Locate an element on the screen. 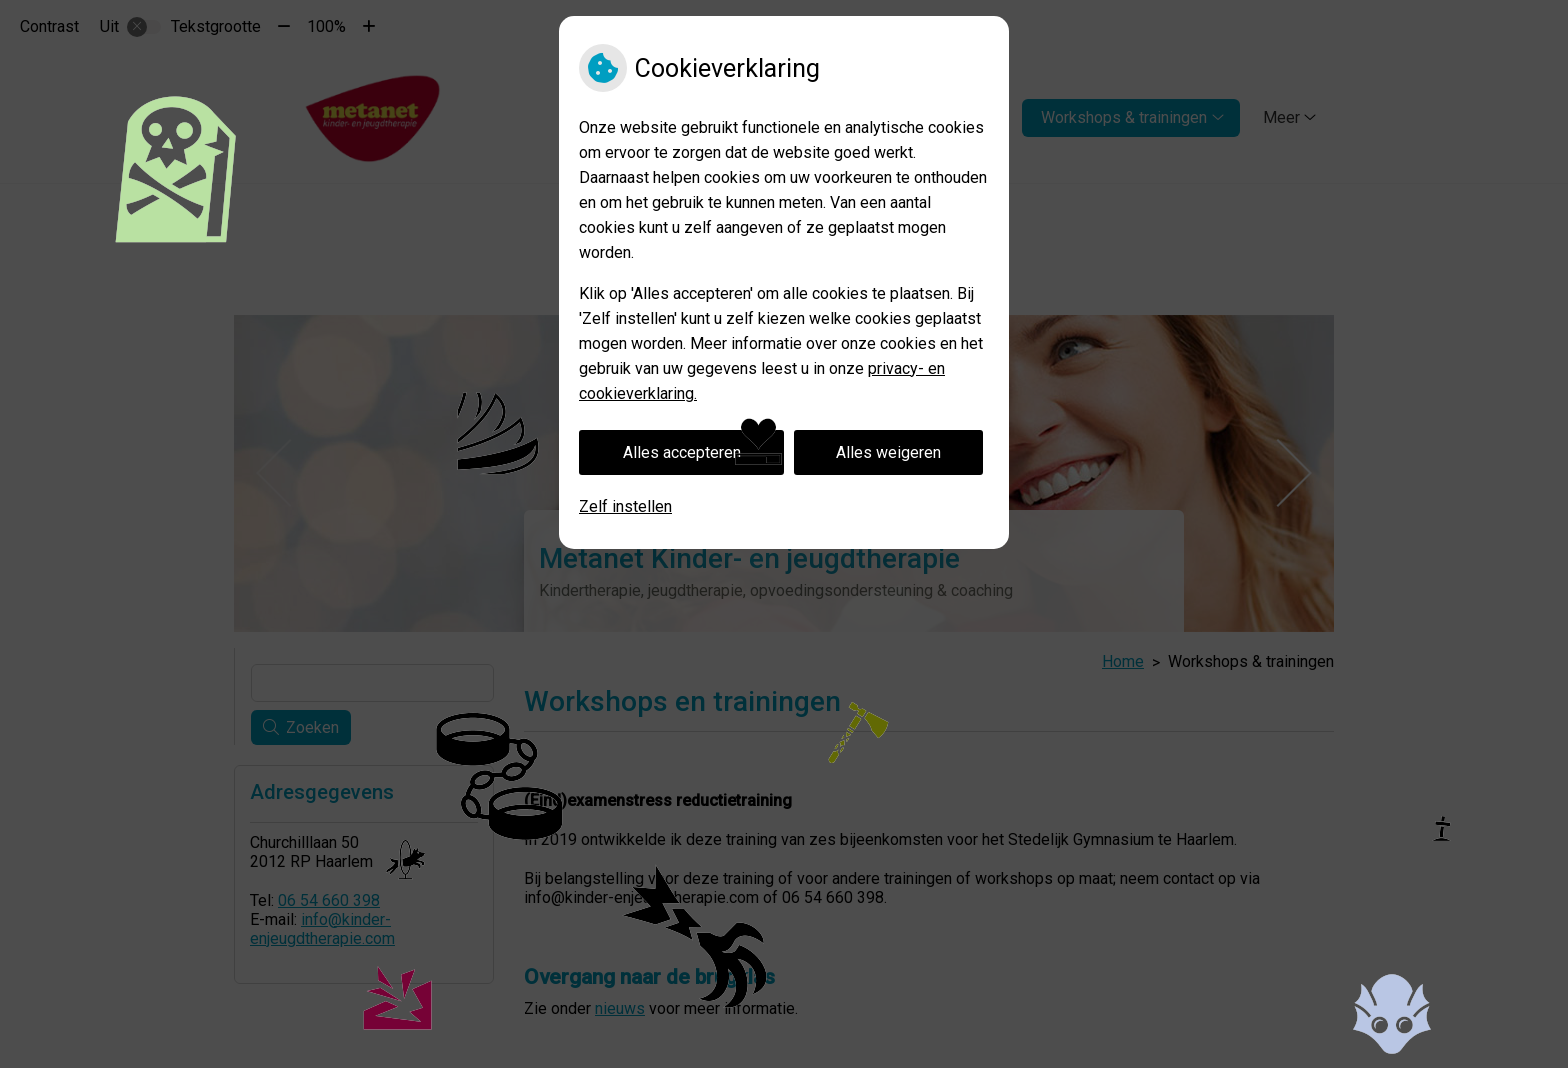 The width and height of the screenshot is (1568, 1068). select tomahawk weapon or tool is located at coordinates (858, 732).